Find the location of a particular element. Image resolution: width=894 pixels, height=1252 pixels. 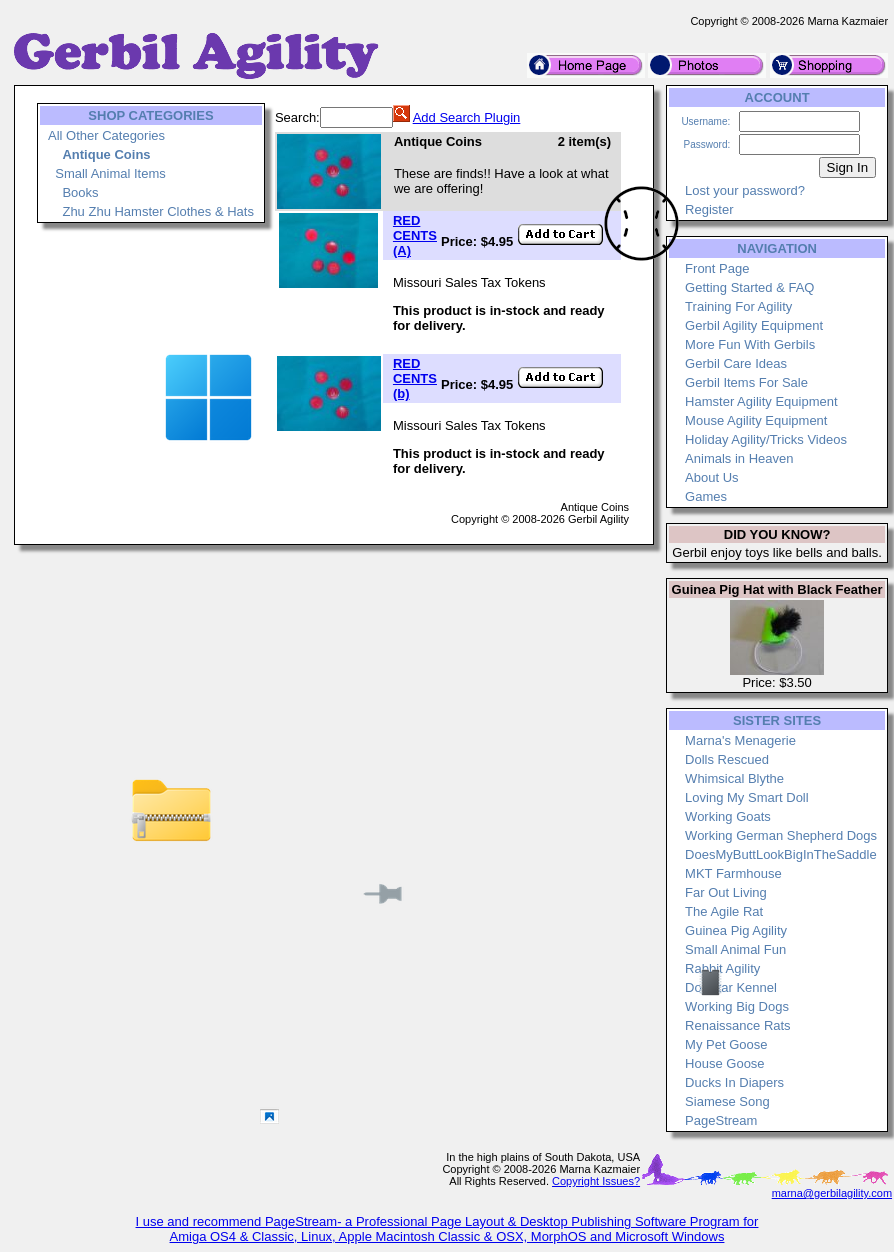

open photos app is located at coordinates (269, 1116).